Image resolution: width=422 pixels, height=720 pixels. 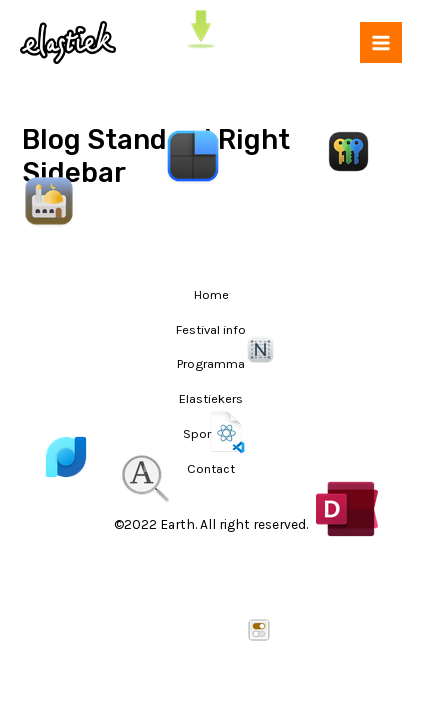 What do you see at coordinates (49, 201) in the screenshot?
I see `open the vaktisalah islamic prayer times app` at bounding box center [49, 201].